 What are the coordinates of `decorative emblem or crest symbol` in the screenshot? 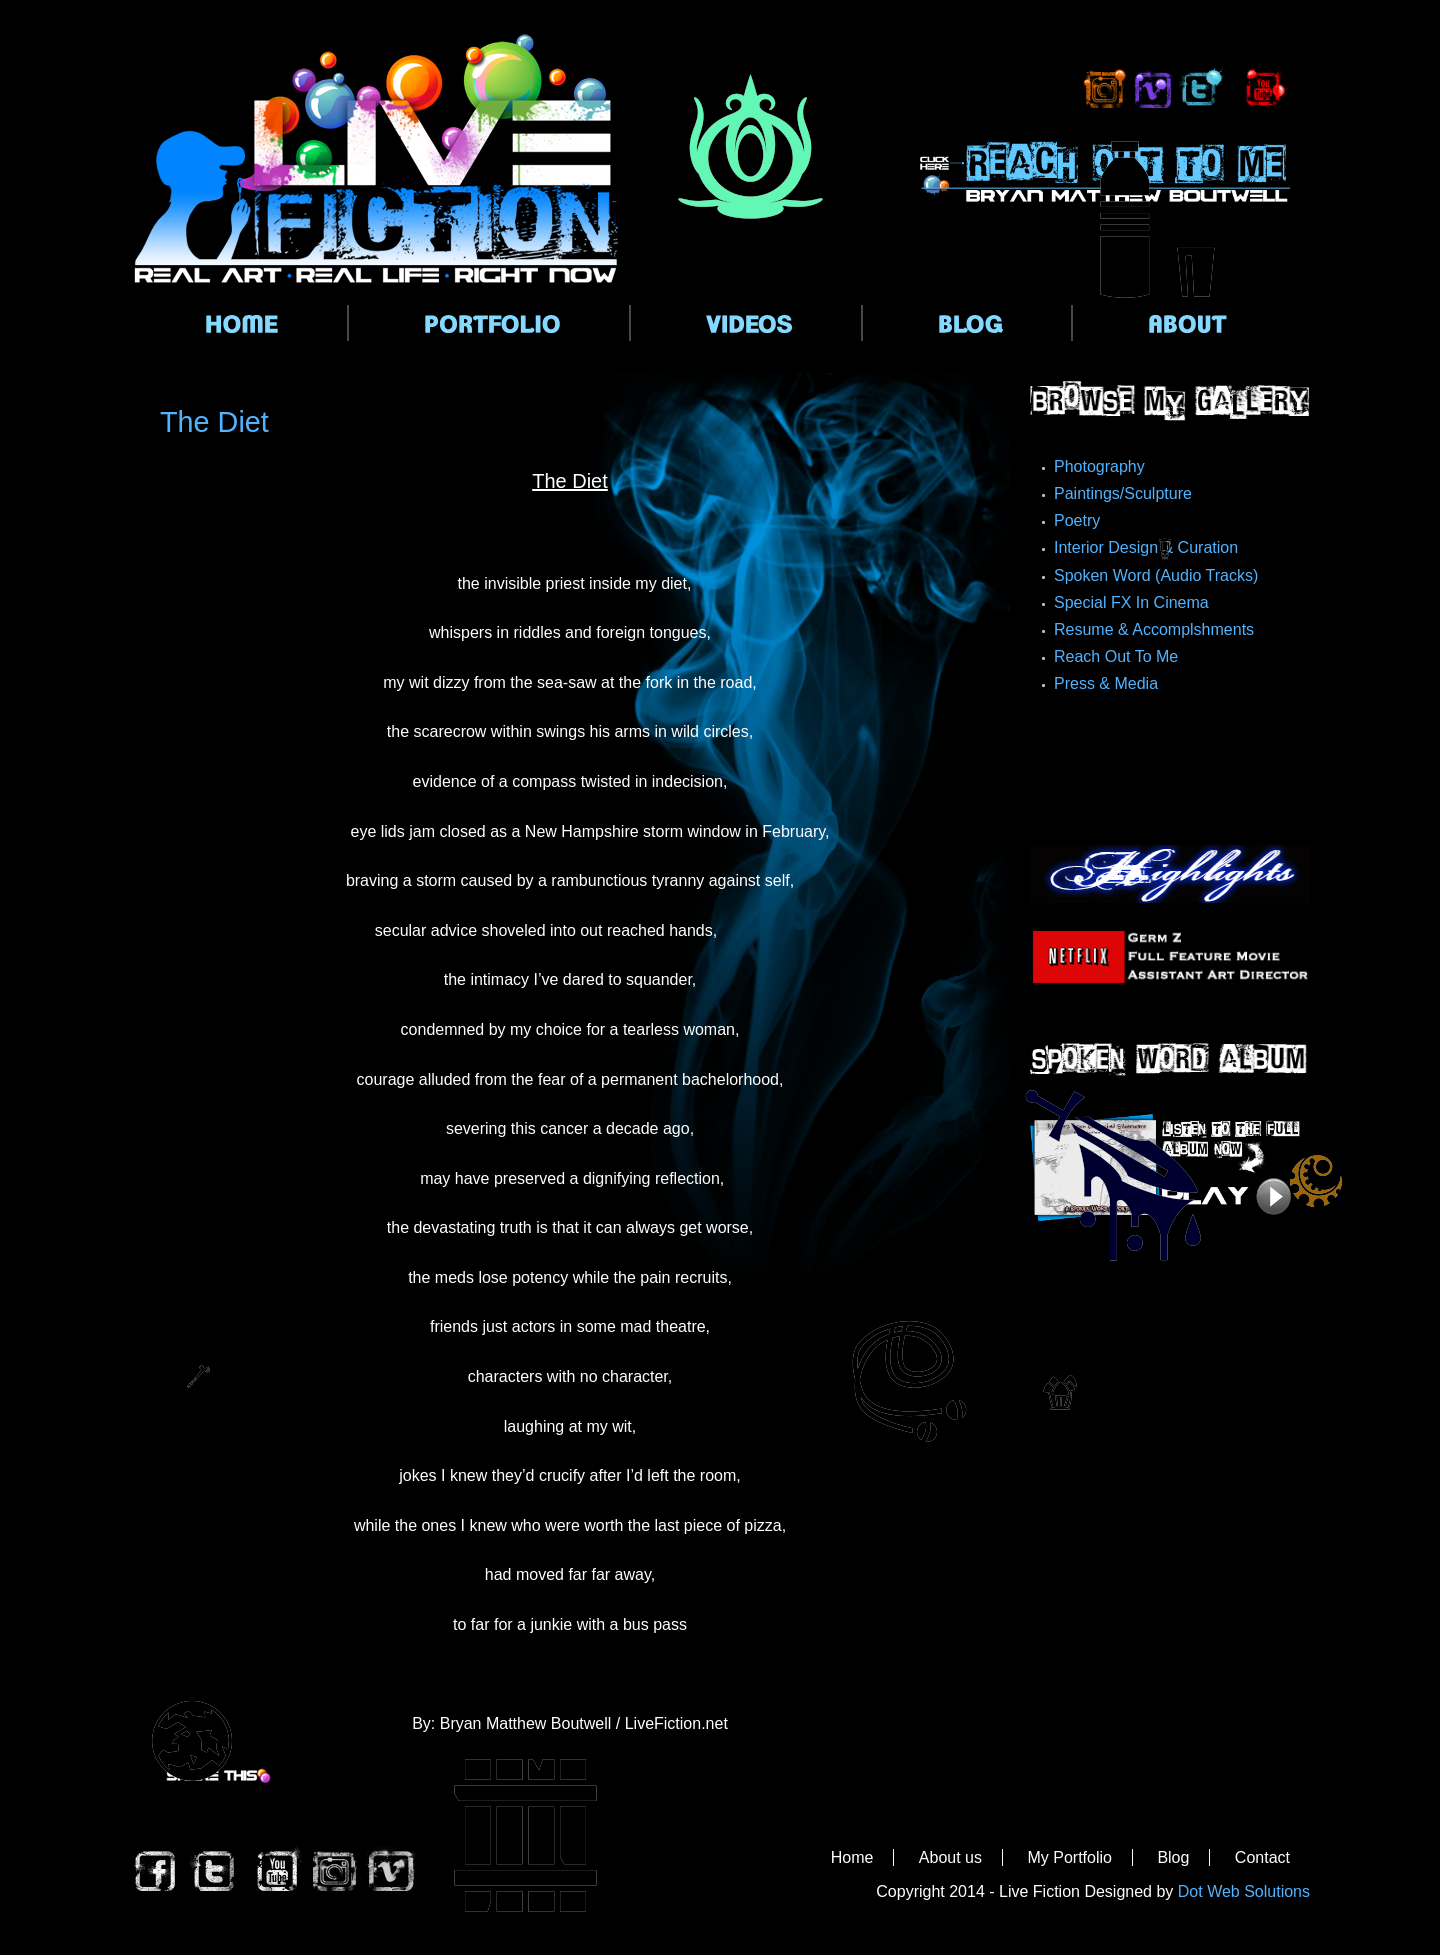 It's located at (750, 146).